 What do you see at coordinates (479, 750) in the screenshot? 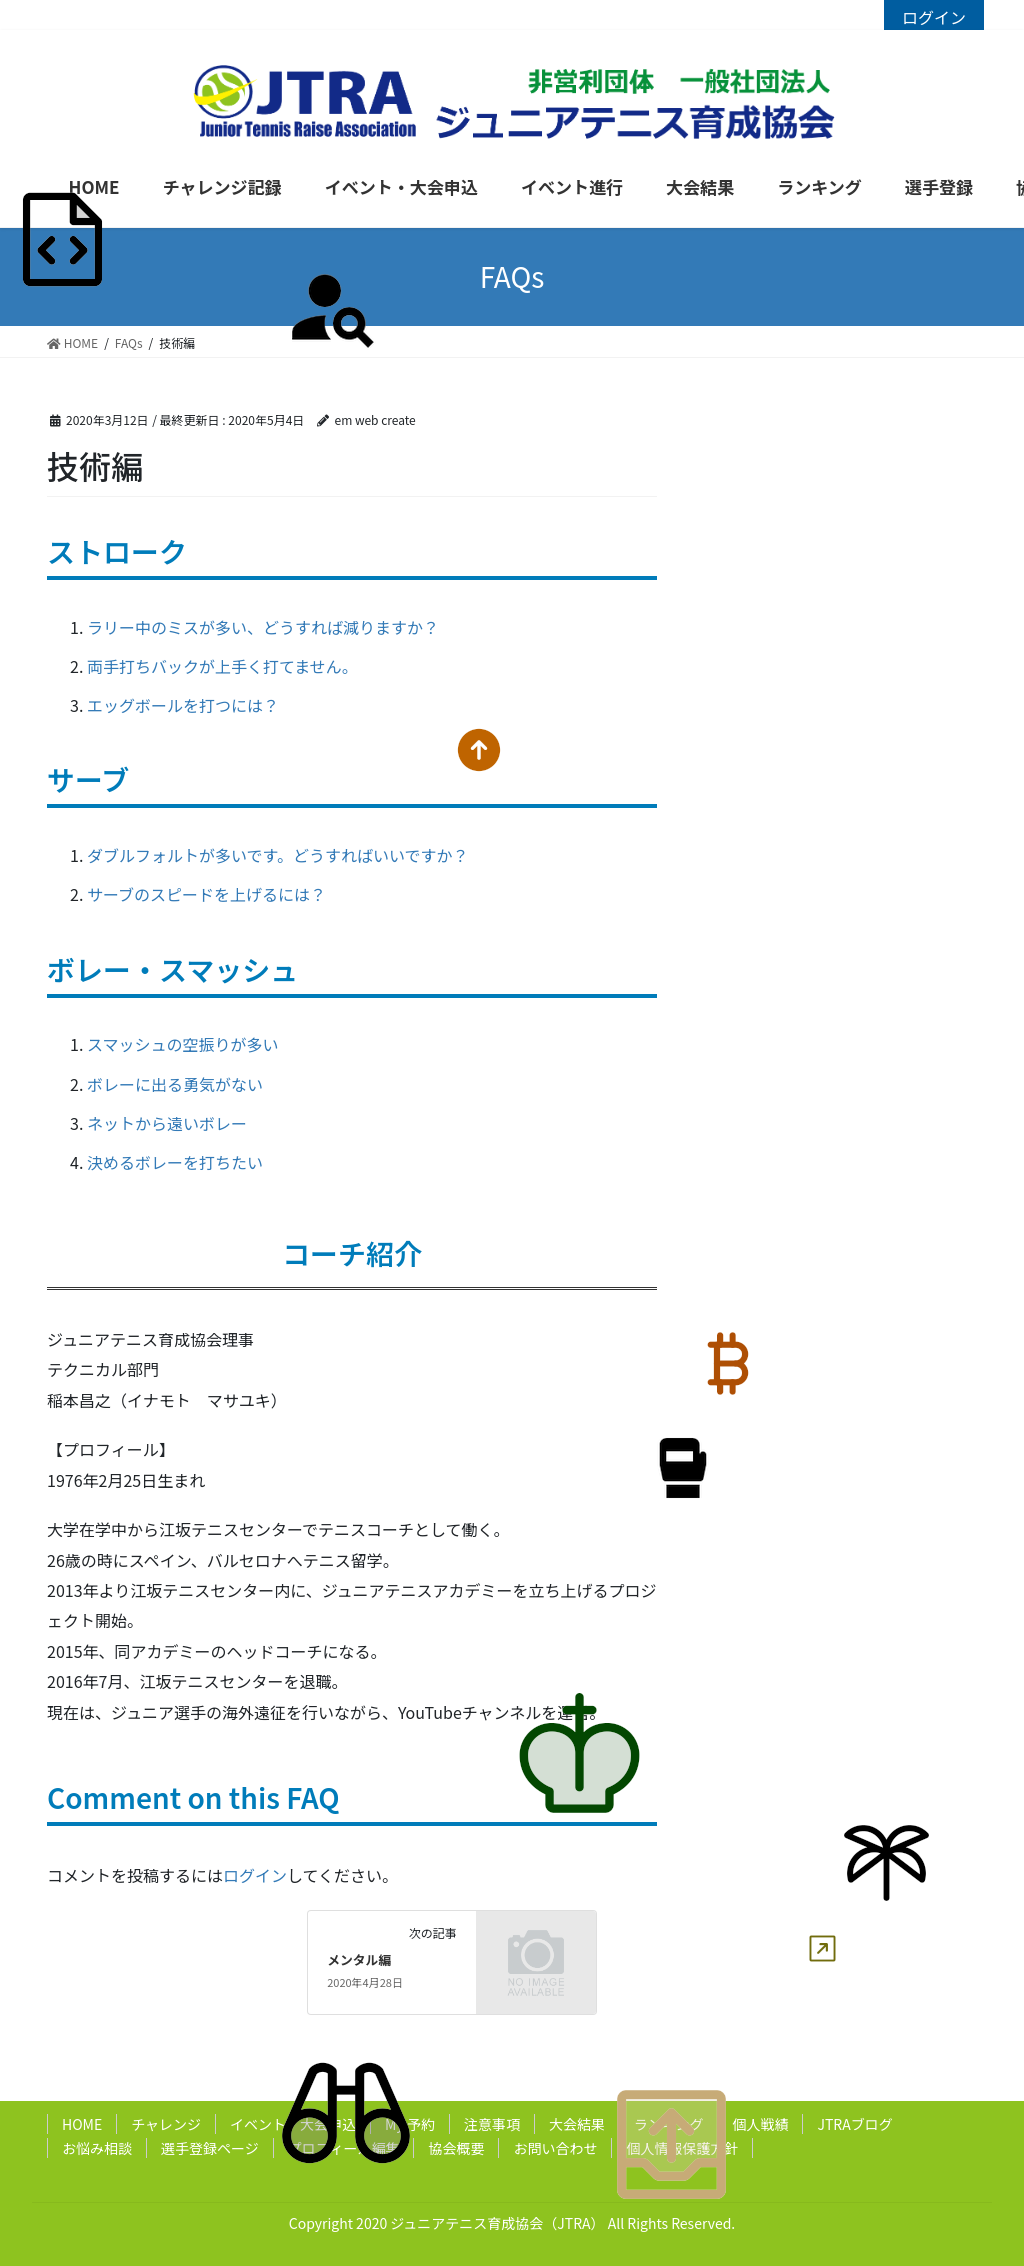
I see `upload a file or content` at bounding box center [479, 750].